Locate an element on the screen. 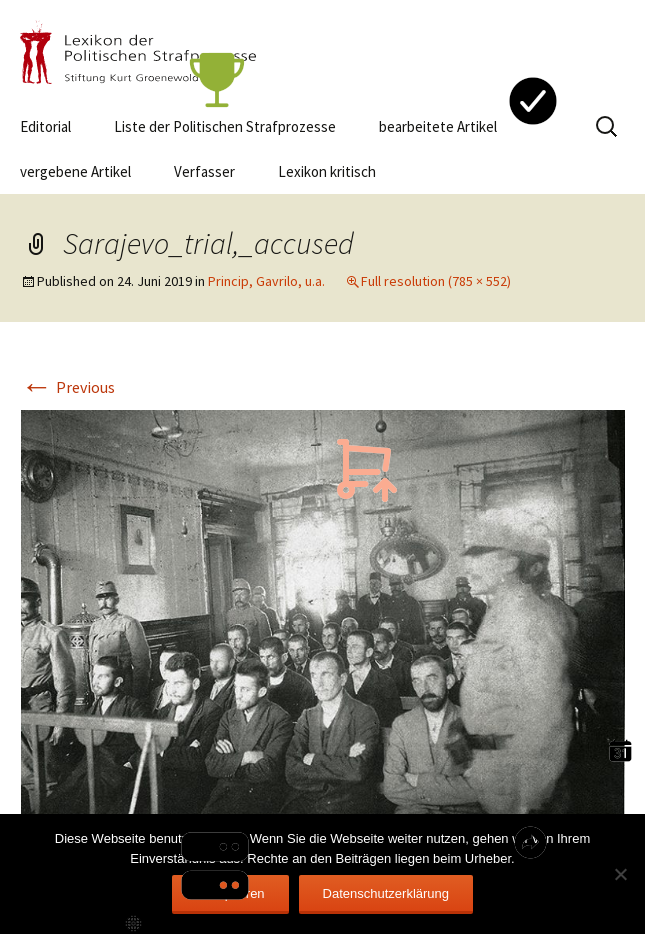 Image resolution: width=645 pixels, height=934 pixels. view achievements or awards is located at coordinates (217, 80).